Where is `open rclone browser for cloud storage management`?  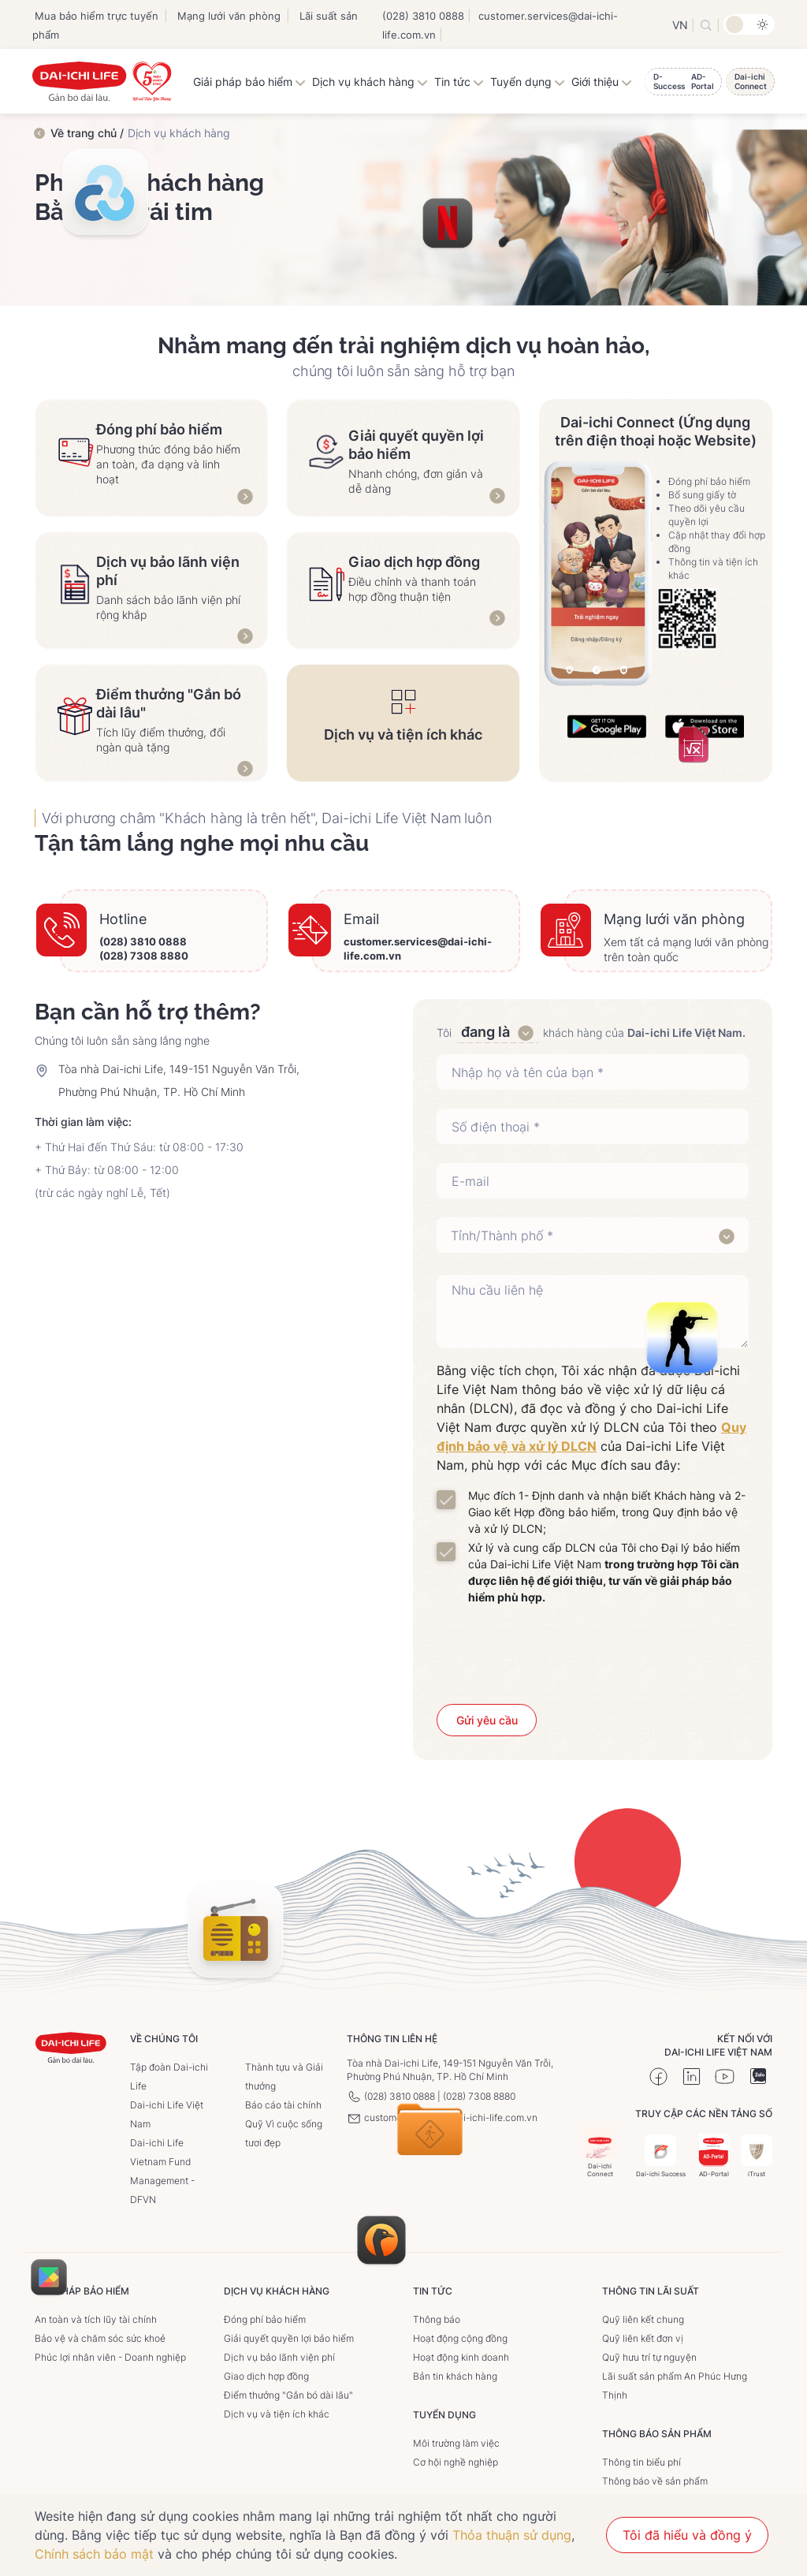
open rclone browser for cloud storage management is located at coordinates (105, 192).